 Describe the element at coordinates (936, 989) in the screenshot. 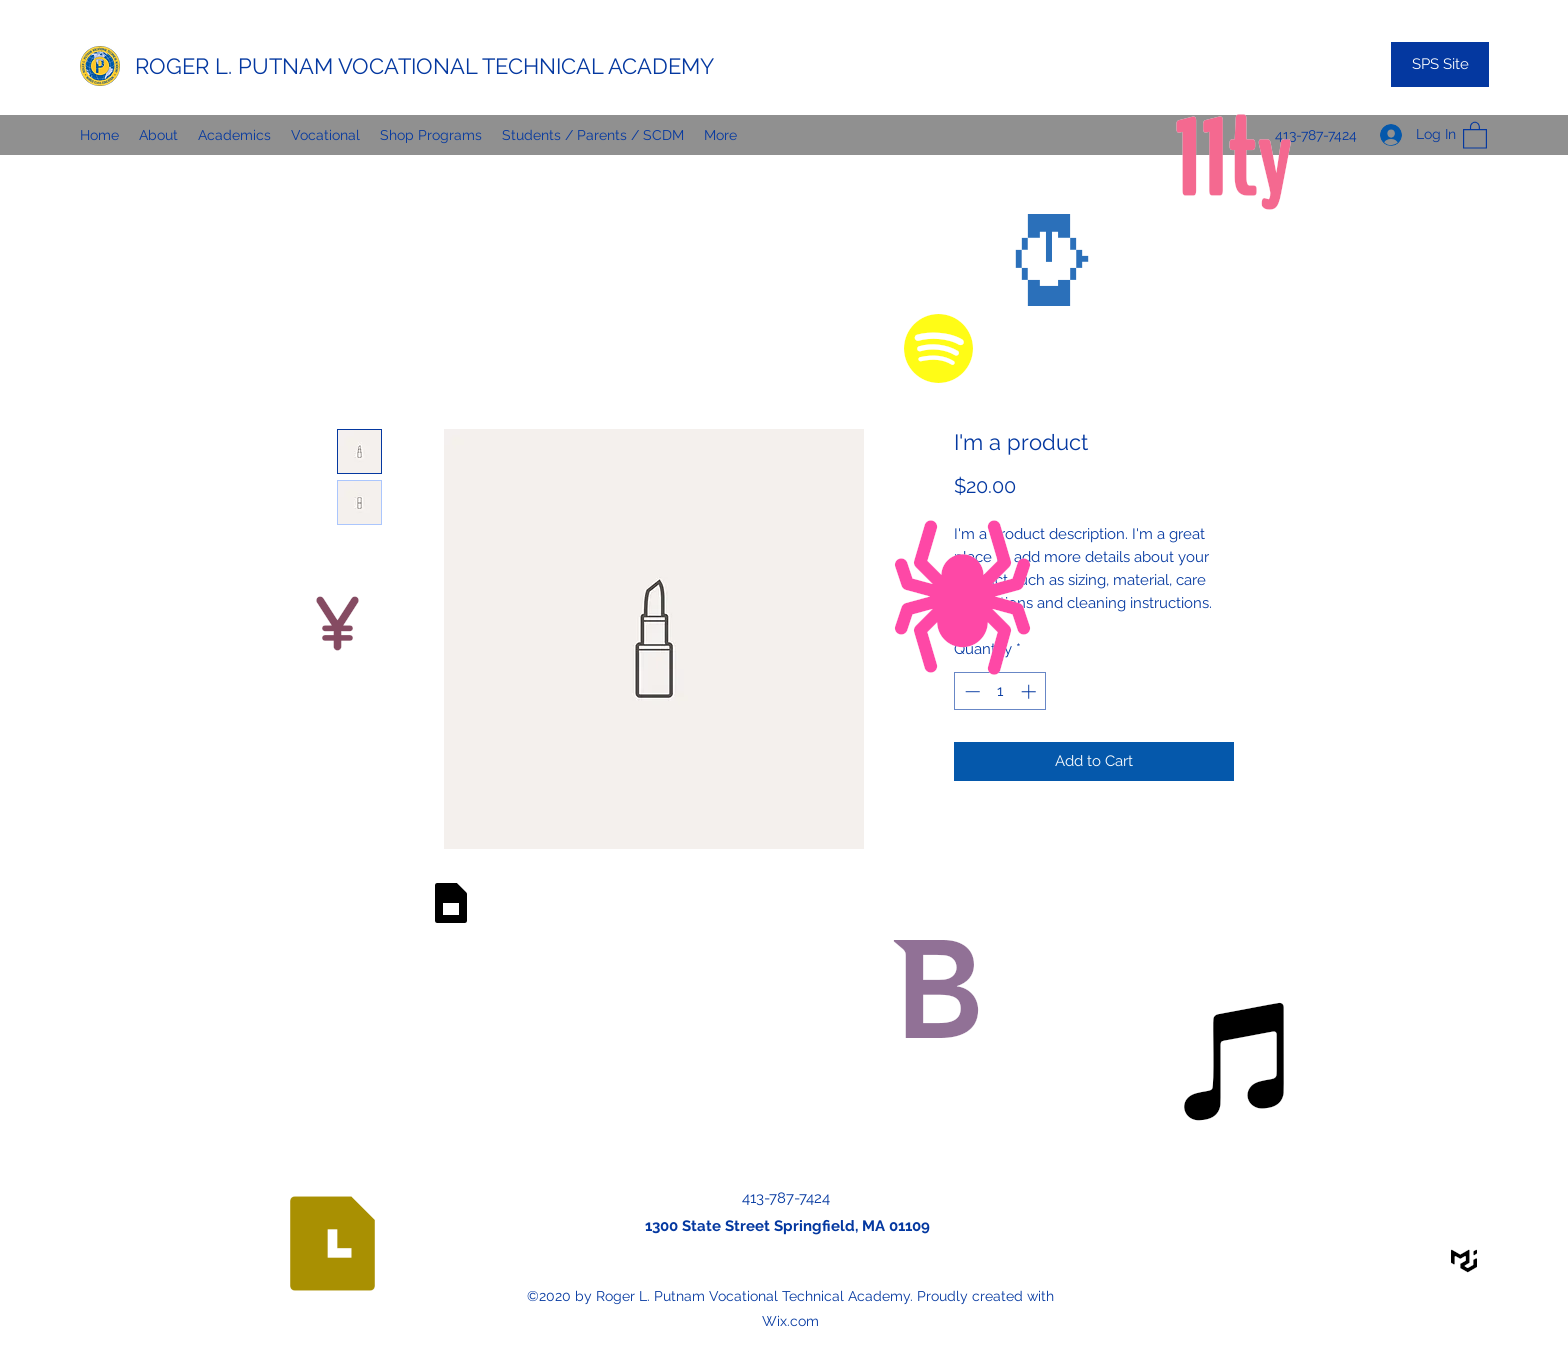

I see `bitdefender antivirus app` at that location.